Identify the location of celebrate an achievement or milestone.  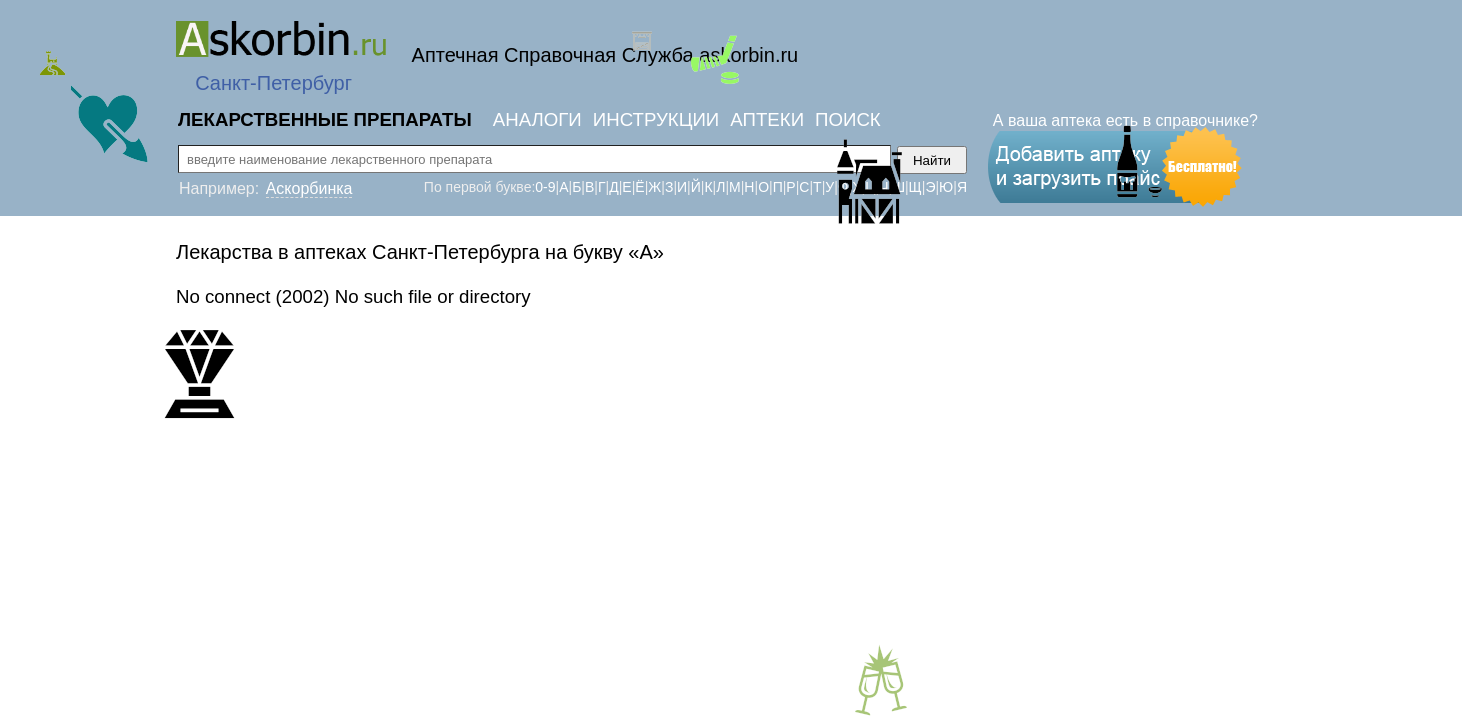
(881, 680).